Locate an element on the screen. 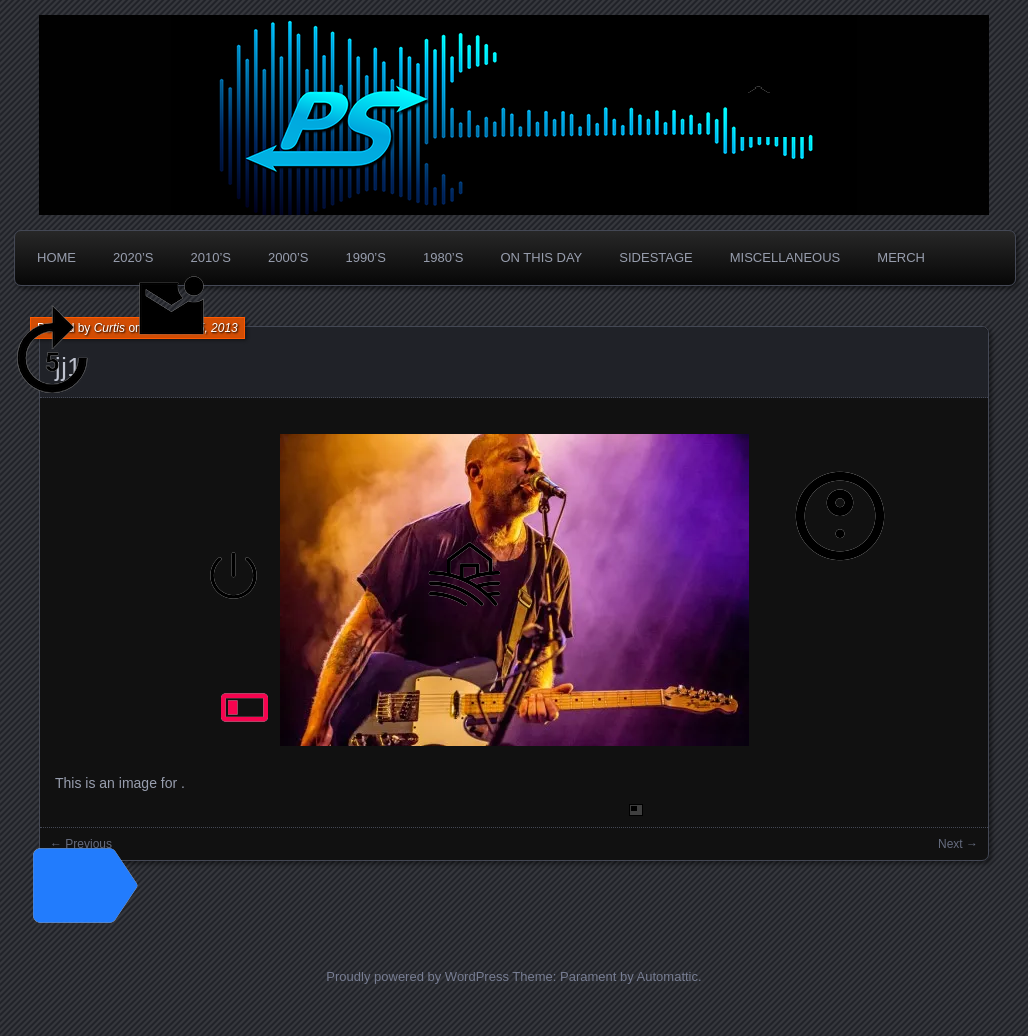 Image resolution: width=1028 pixels, height=1036 pixels. indicates an unread email message is located at coordinates (171, 308).